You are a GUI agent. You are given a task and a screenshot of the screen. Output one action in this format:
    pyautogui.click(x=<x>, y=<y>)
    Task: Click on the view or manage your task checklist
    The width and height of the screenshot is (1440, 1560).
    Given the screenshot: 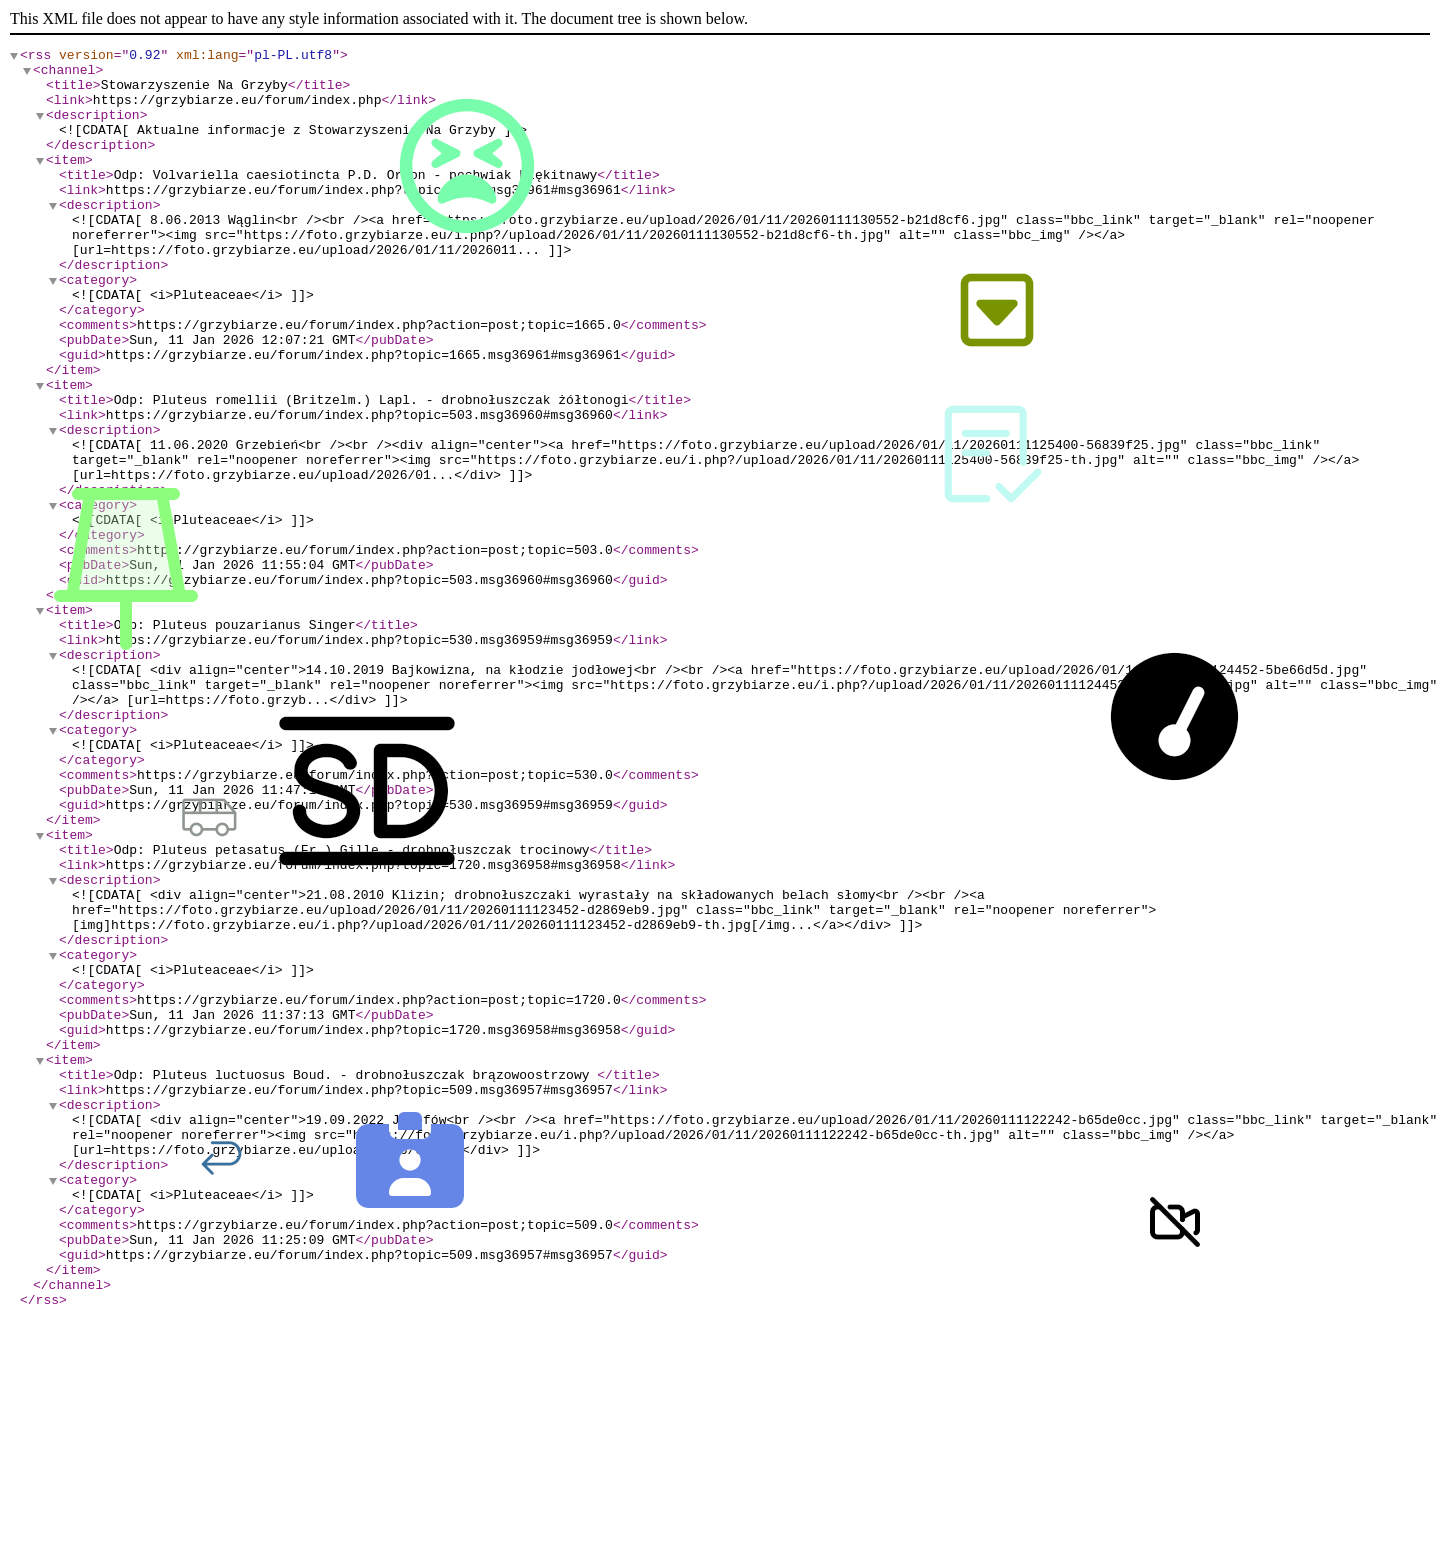 What is the action you would take?
    pyautogui.click(x=993, y=454)
    